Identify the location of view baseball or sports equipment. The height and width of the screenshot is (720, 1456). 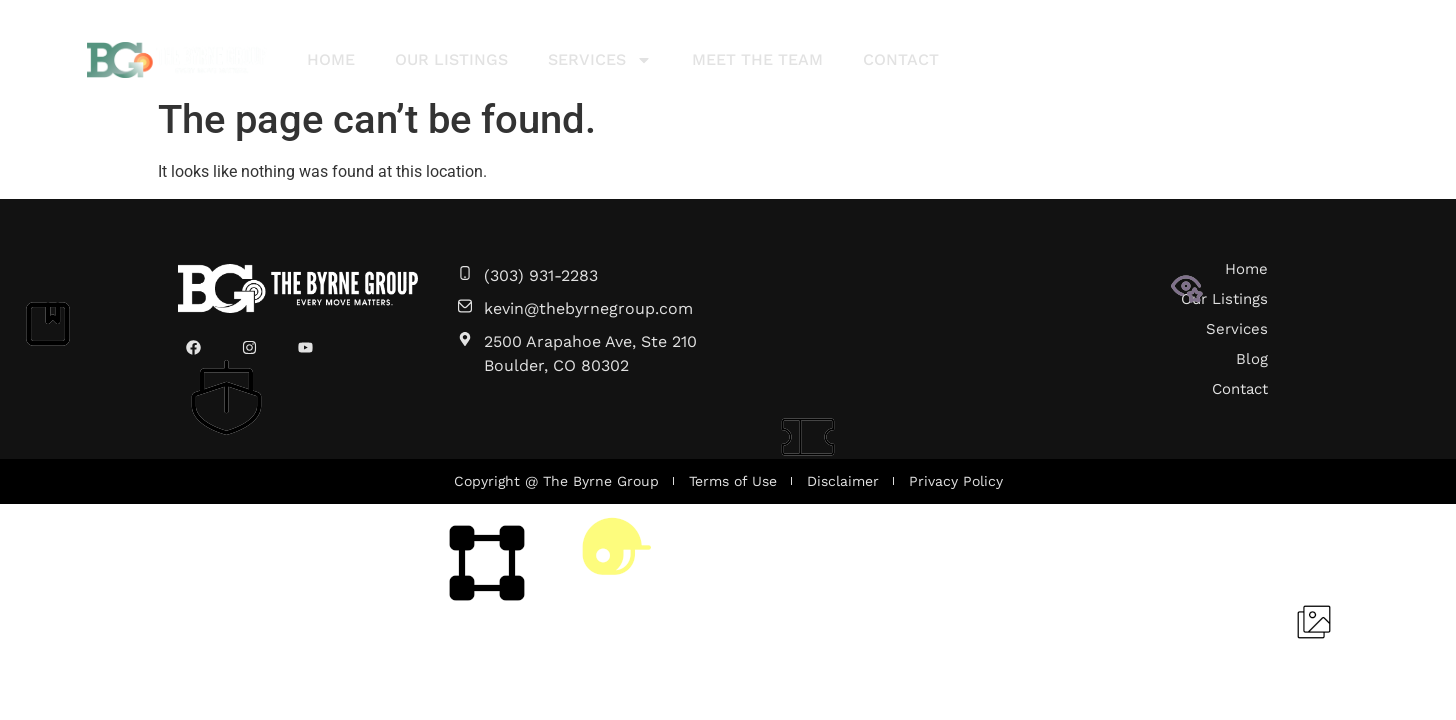
(614, 547).